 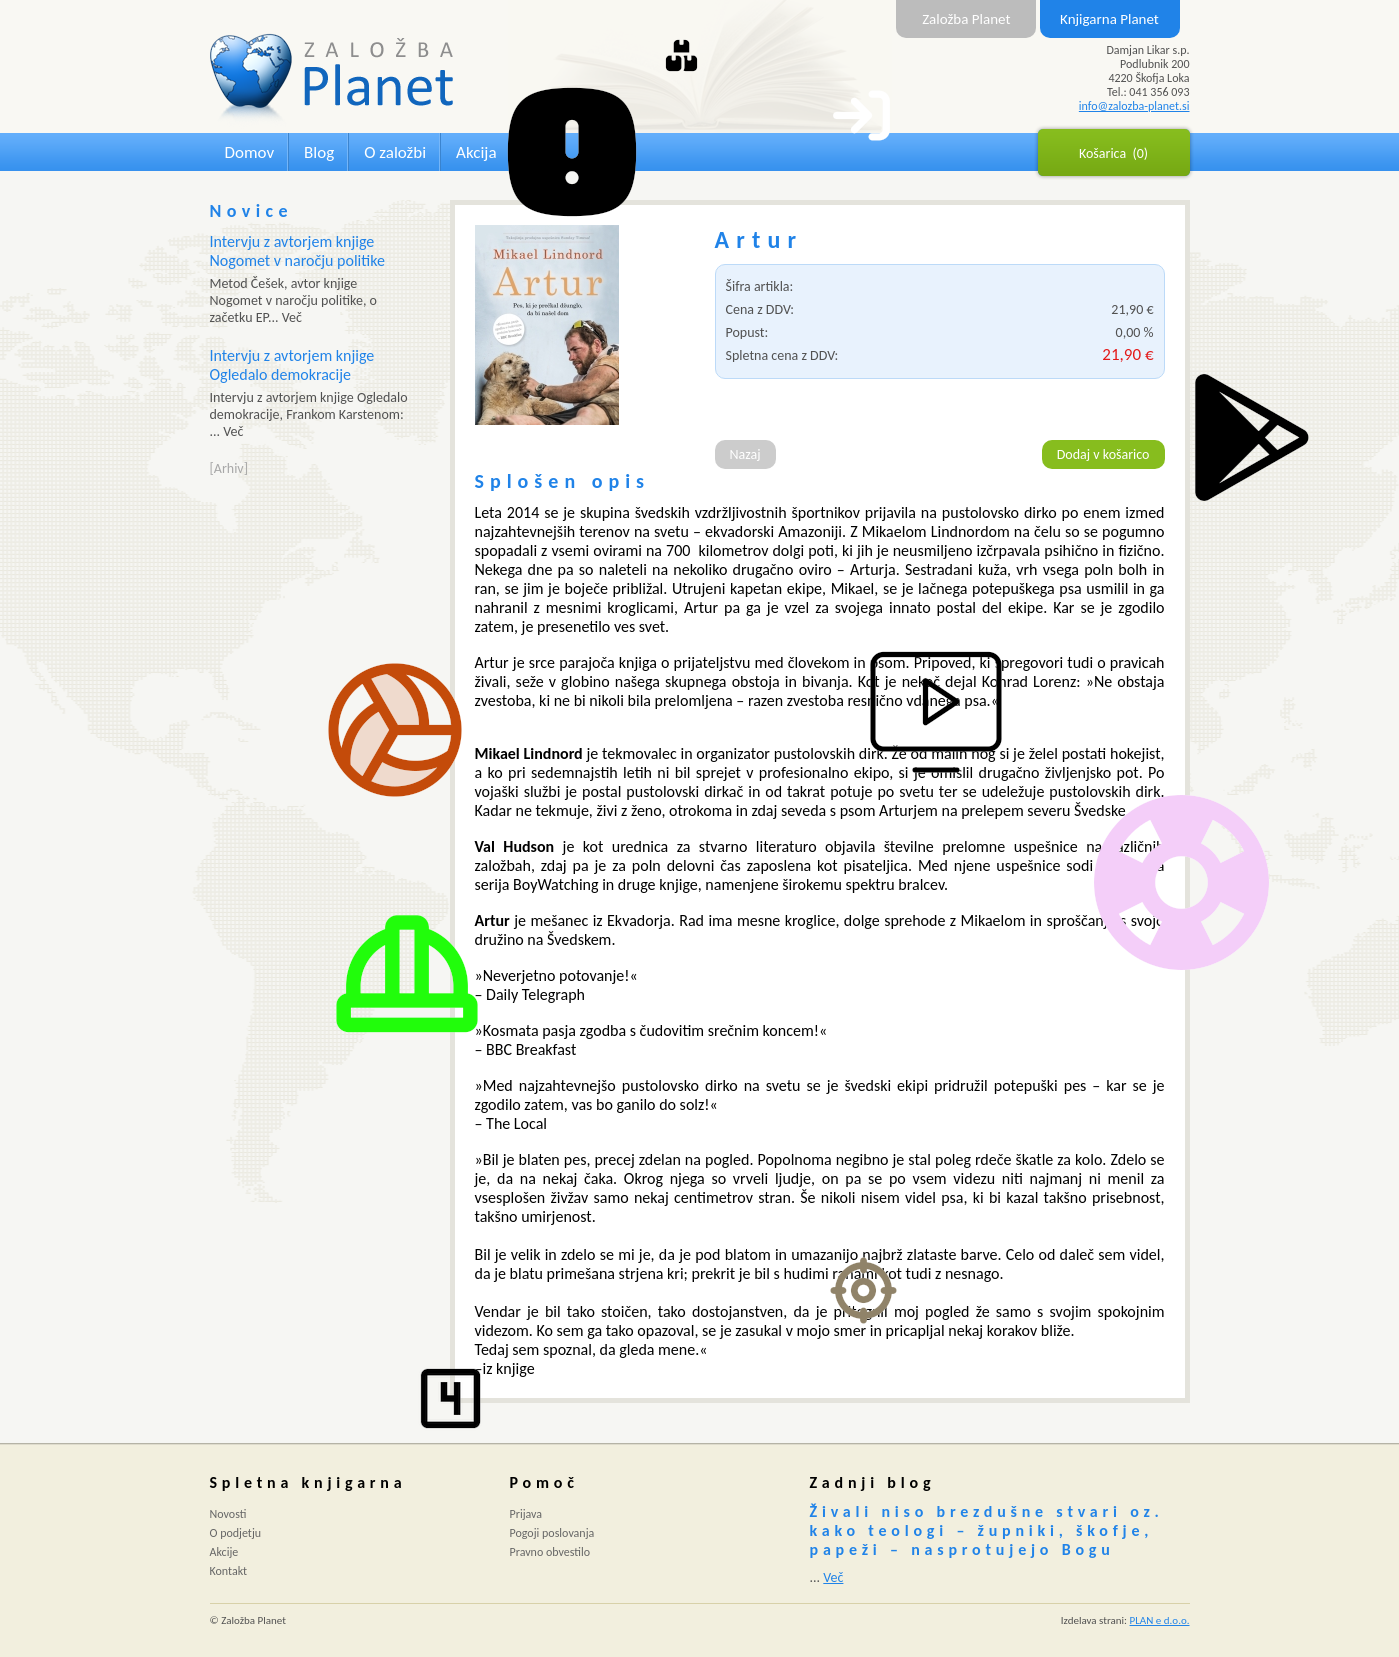 What do you see at coordinates (681, 55) in the screenshot?
I see `view inventory or stock items` at bounding box center [681, 55].